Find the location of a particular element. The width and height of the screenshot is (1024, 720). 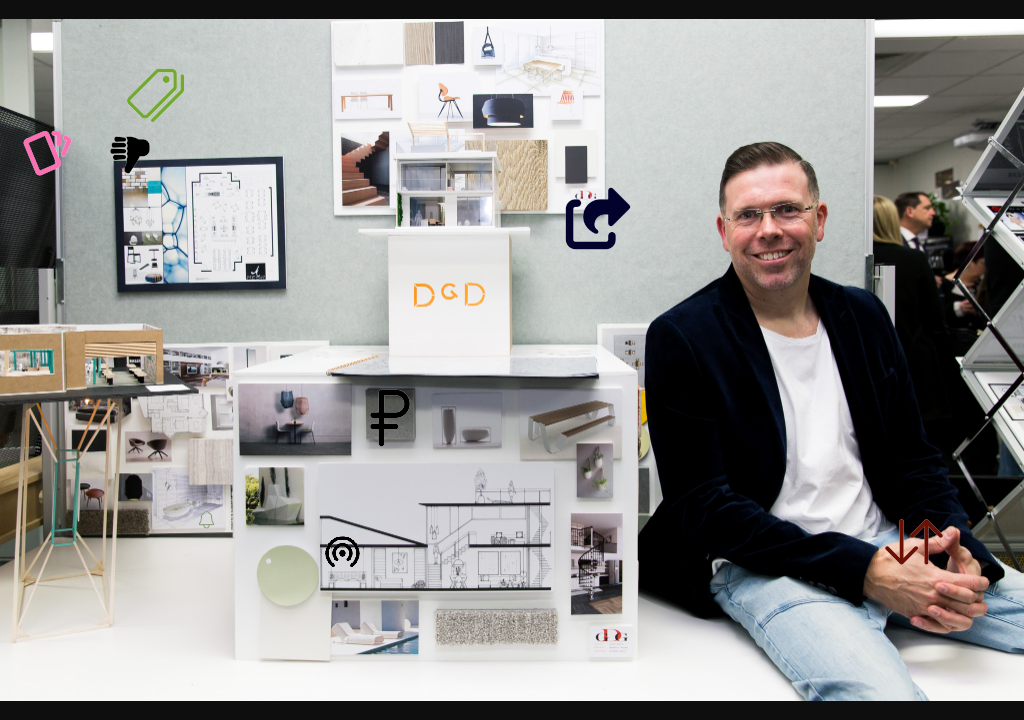

dislike or downvote content is located at coordinates (130, 155).